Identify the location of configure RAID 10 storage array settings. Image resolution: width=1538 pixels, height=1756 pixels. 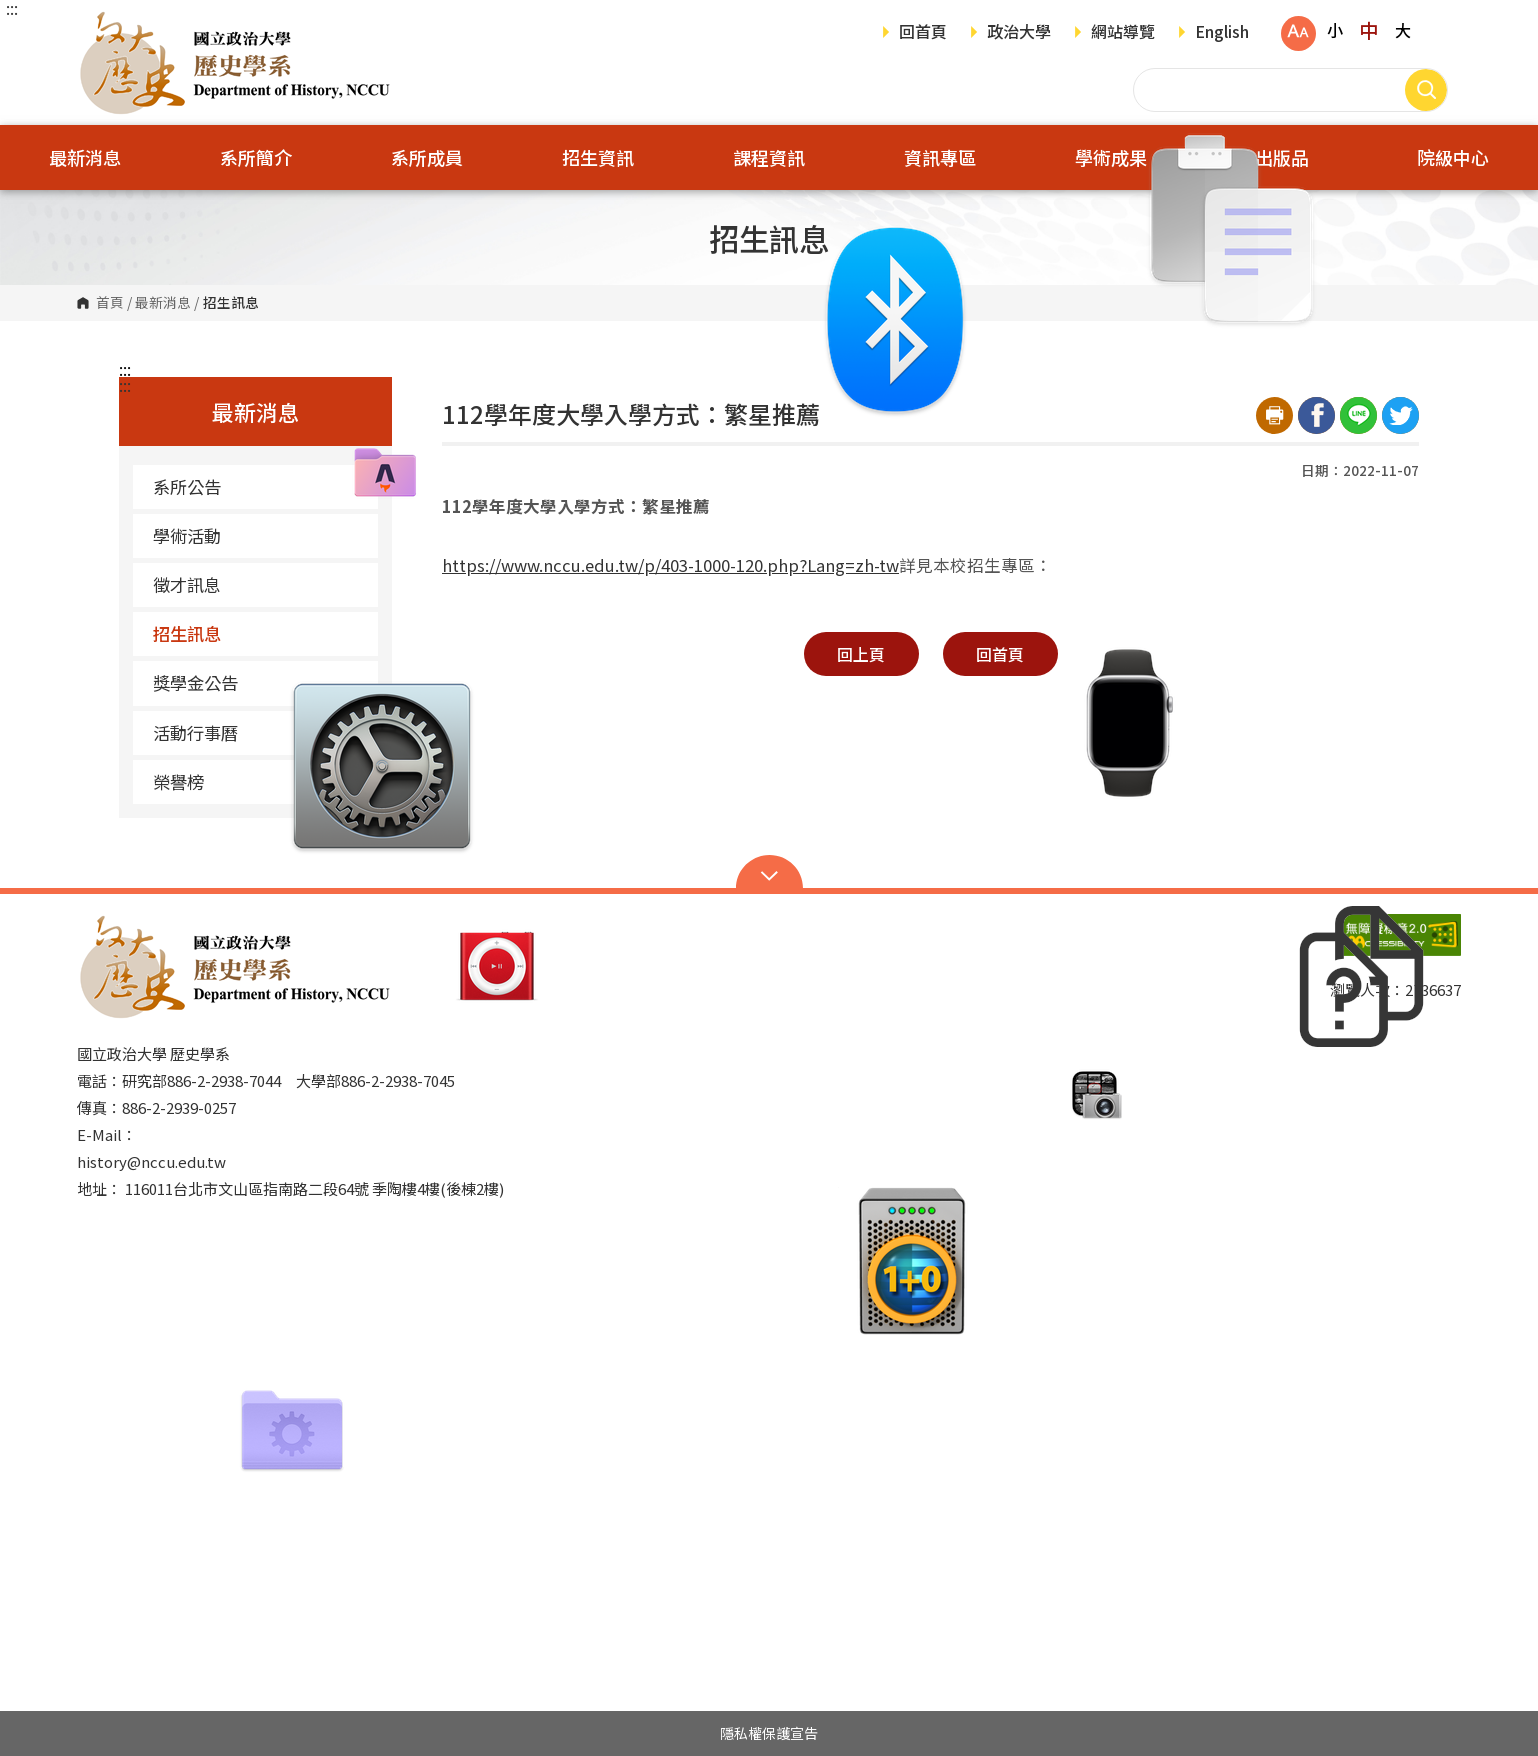
(912, 1261).